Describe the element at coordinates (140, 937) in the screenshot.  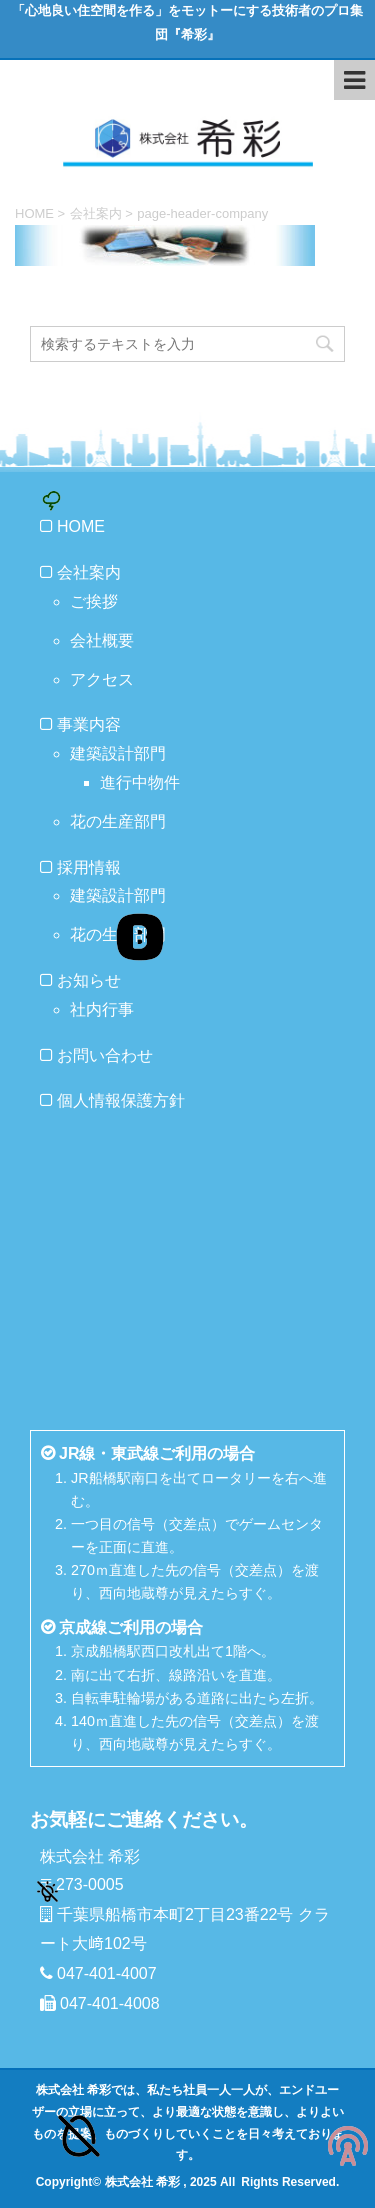
I see `apply bold formatting to text` at that location.